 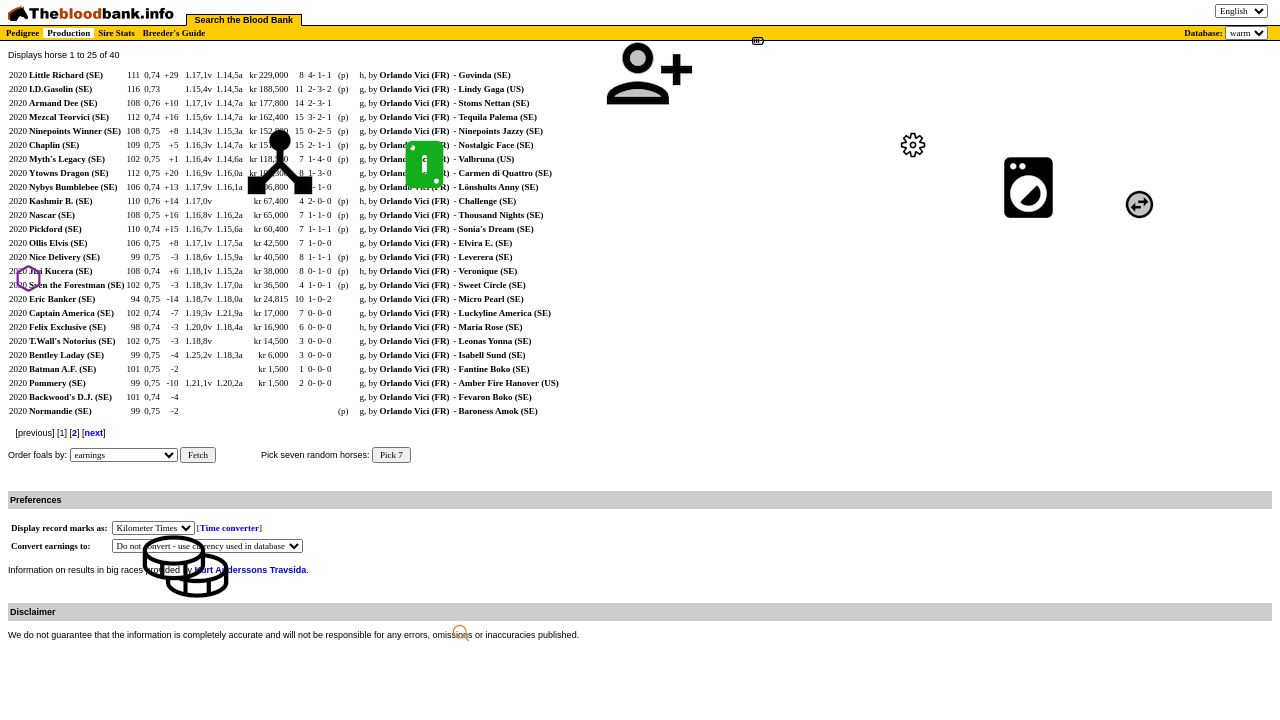 I want to click on connect or manage linked devices, so click(x=280, y=162).